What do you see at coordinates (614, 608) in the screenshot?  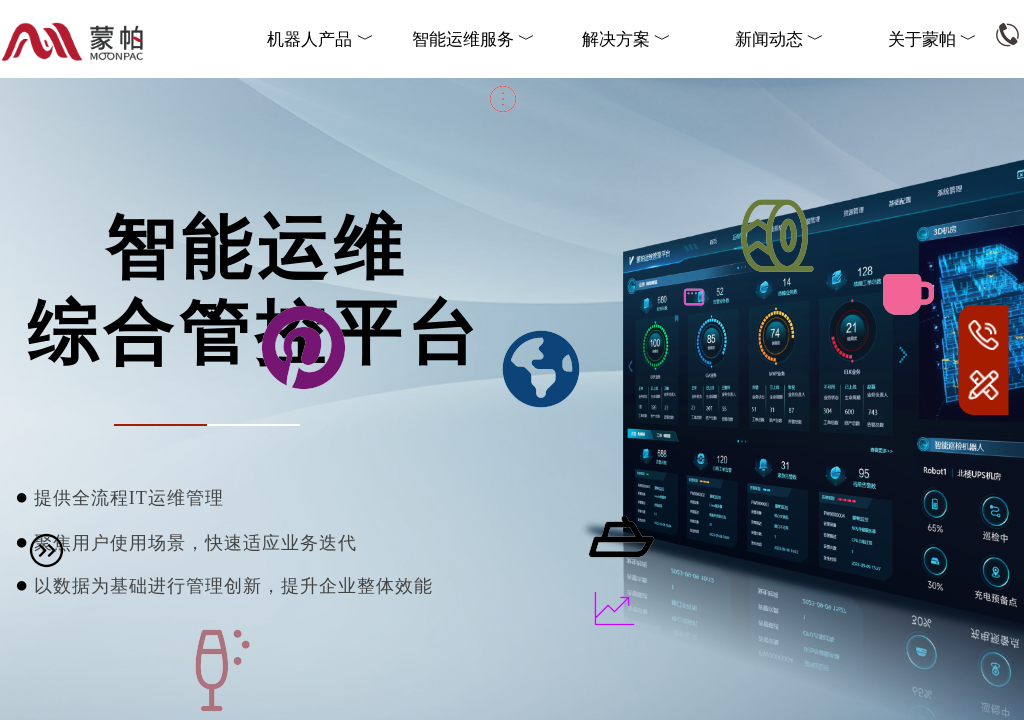 I see `view analytics or performance trends` at bounding box center [614, 608].